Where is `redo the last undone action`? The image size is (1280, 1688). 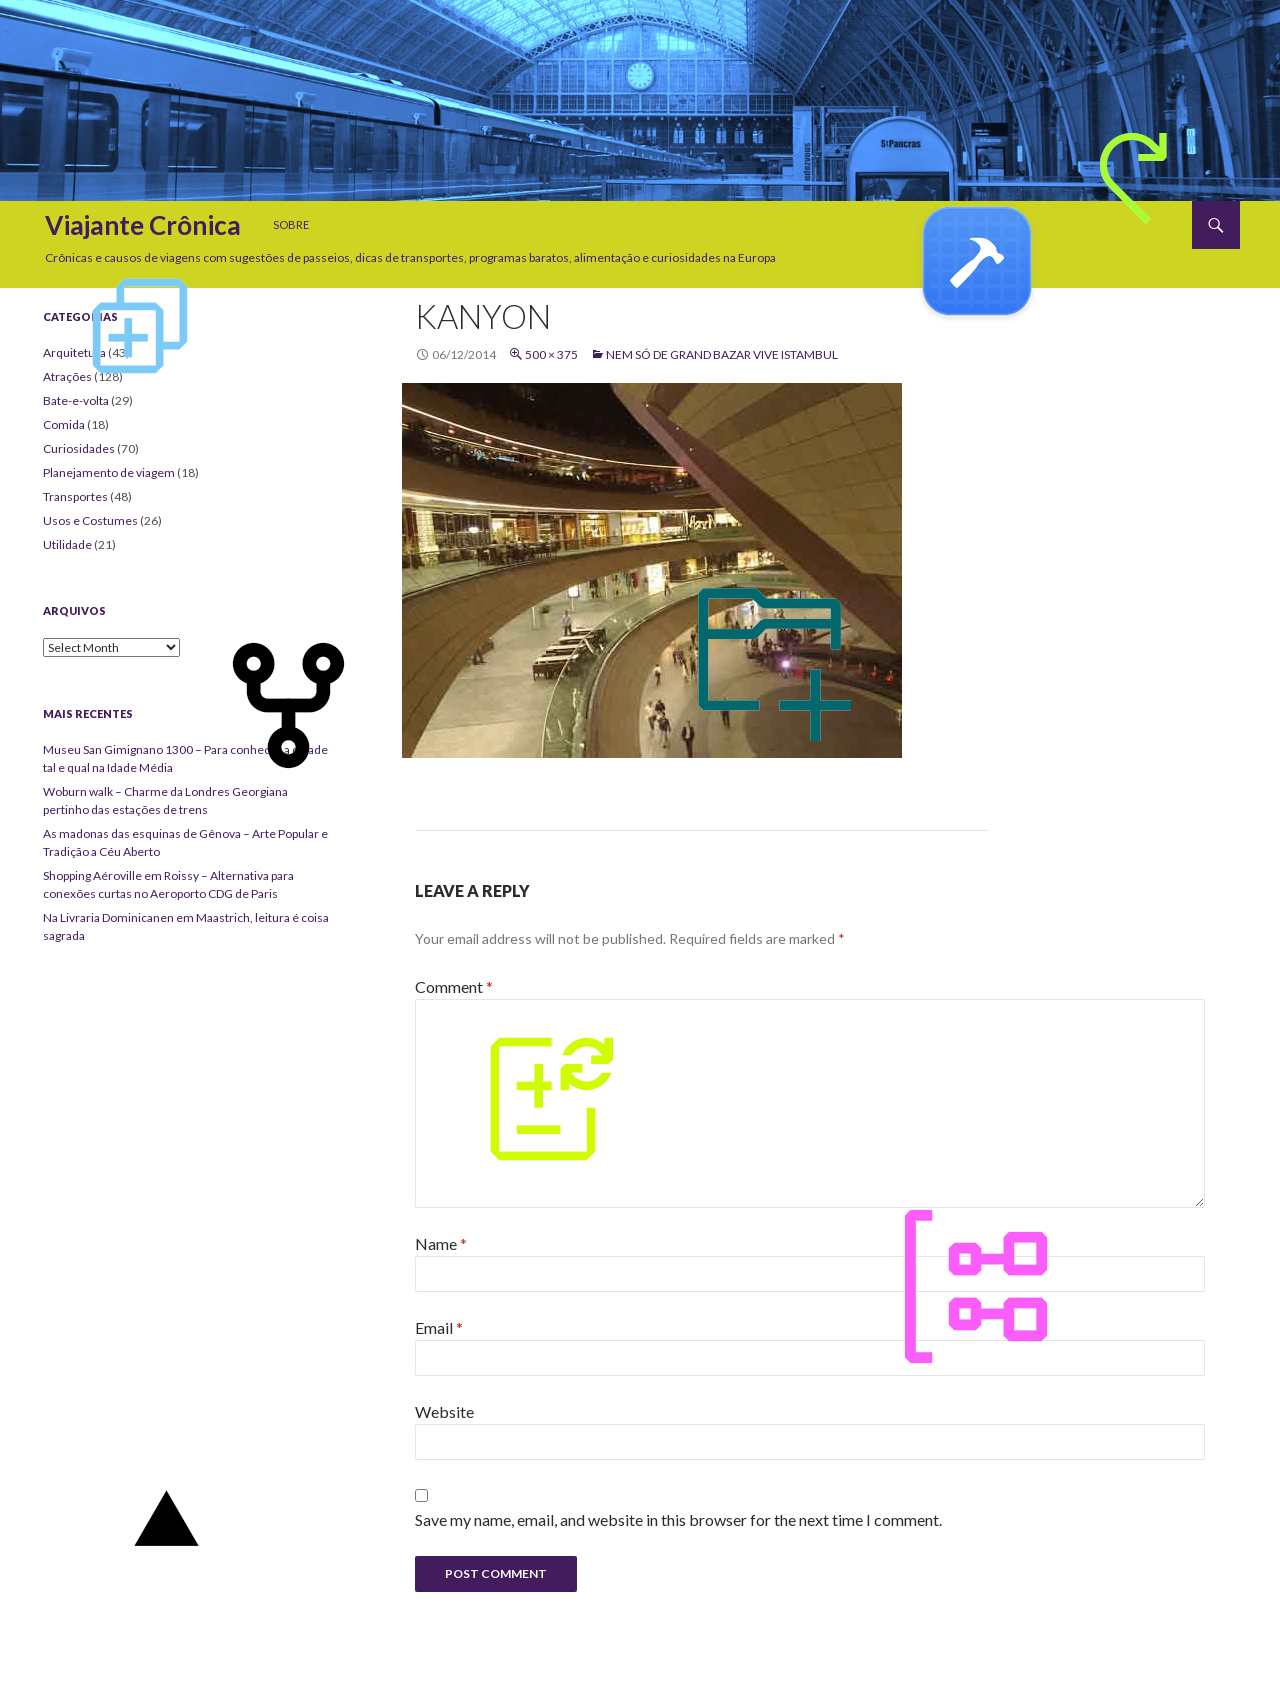 redo the last undone action is located at coordinates (1135, 175).